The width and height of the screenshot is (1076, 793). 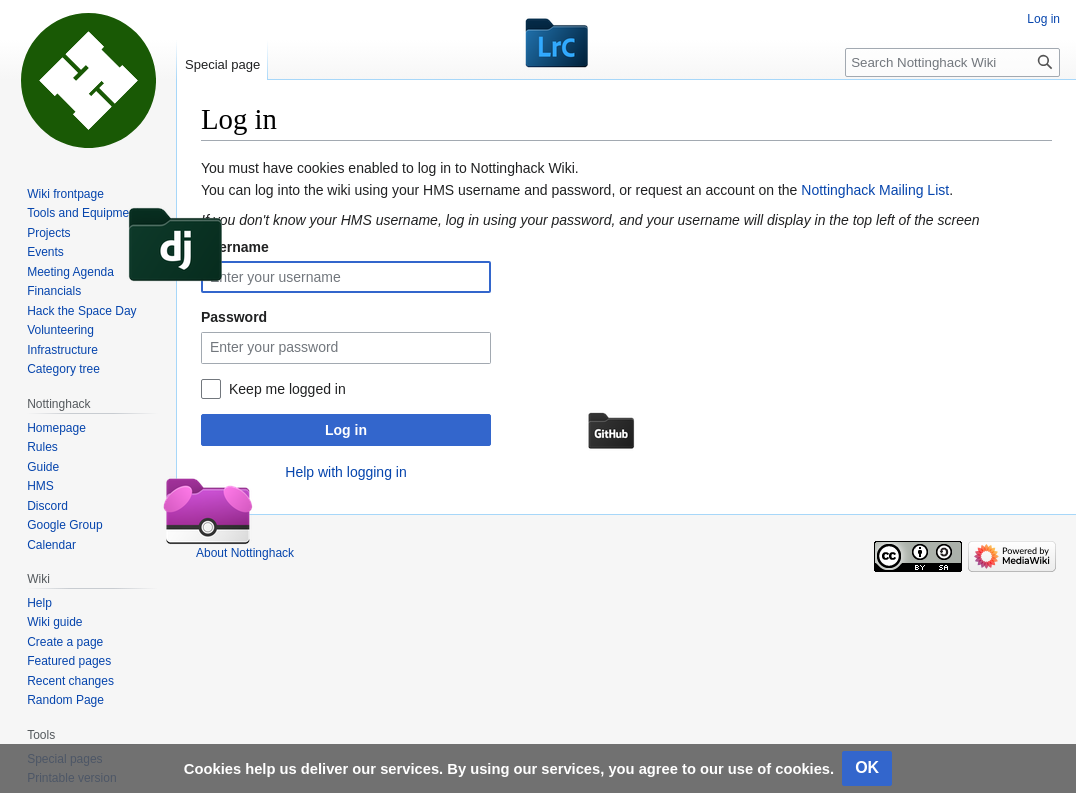 What do you see at coordinates (175, 247) in the screenshot?
I see `folder containing django project files` at bounding box center [175, 247].